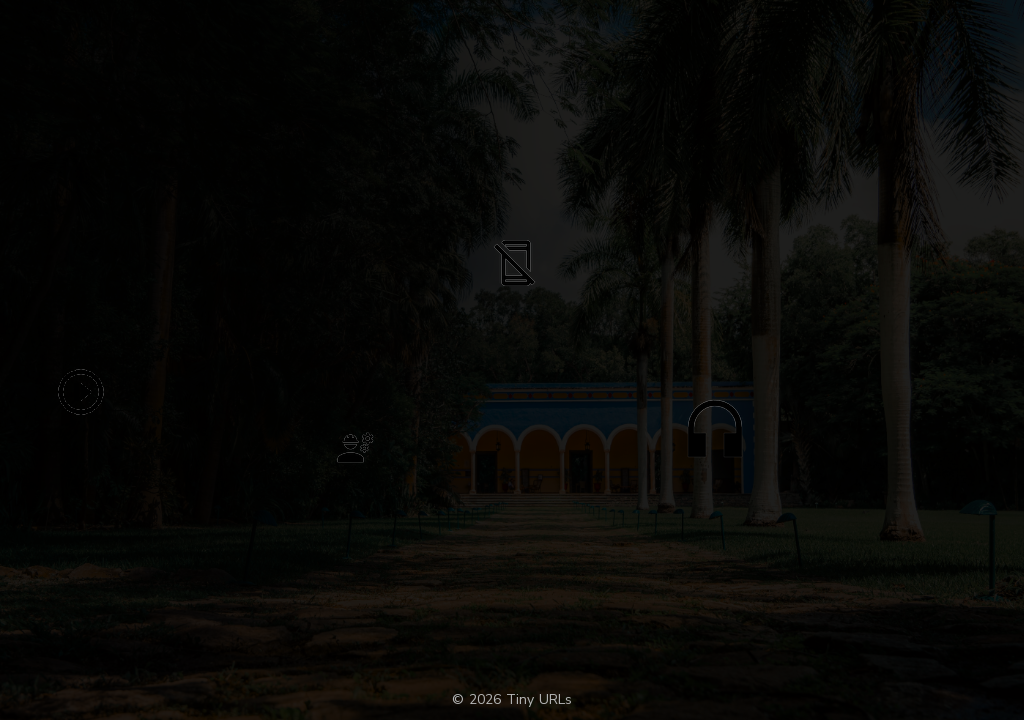 The image size is (1024, 720). I want to click on skip to next track or media item, so click(81, 392).